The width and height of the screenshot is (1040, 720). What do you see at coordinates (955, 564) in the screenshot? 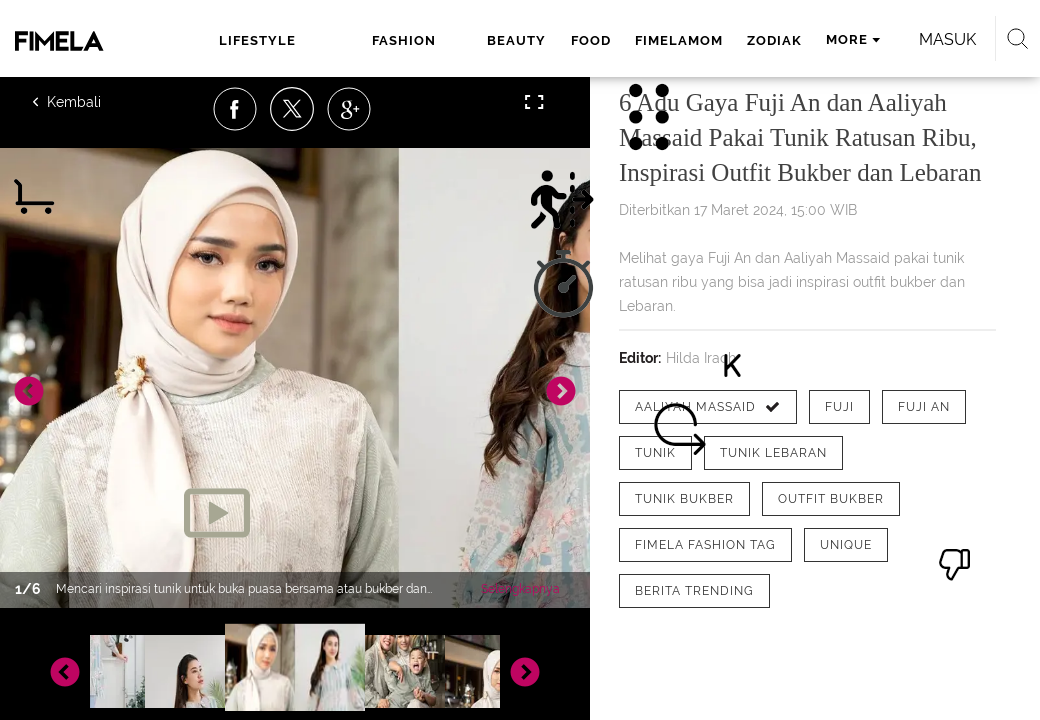
I see `dislike or downvote content` at bounding box center [955, 564].